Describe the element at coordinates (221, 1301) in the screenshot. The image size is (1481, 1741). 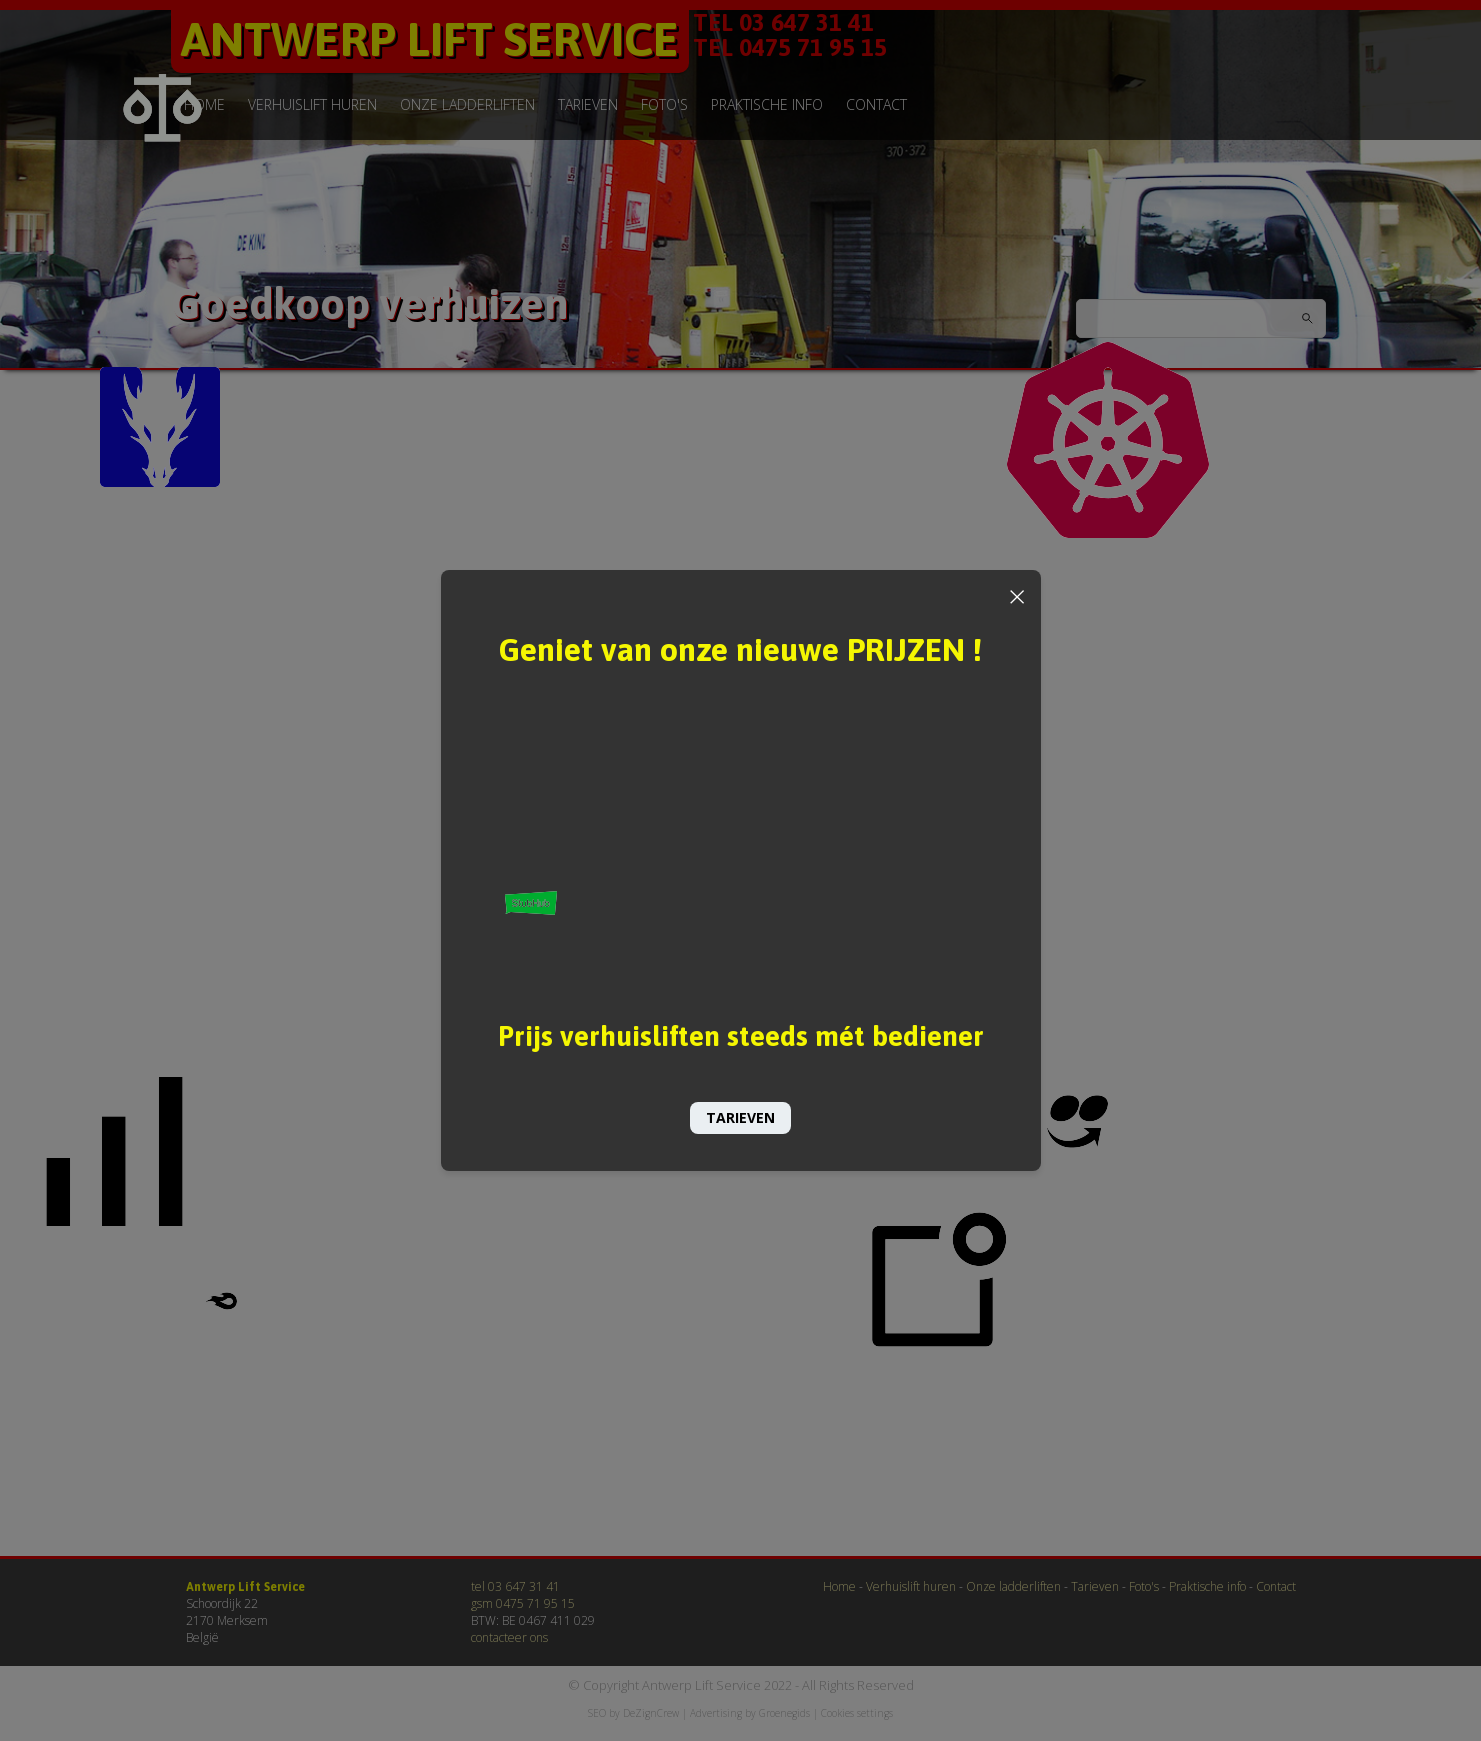
I see `open MediaFire cloud storage` at that location.